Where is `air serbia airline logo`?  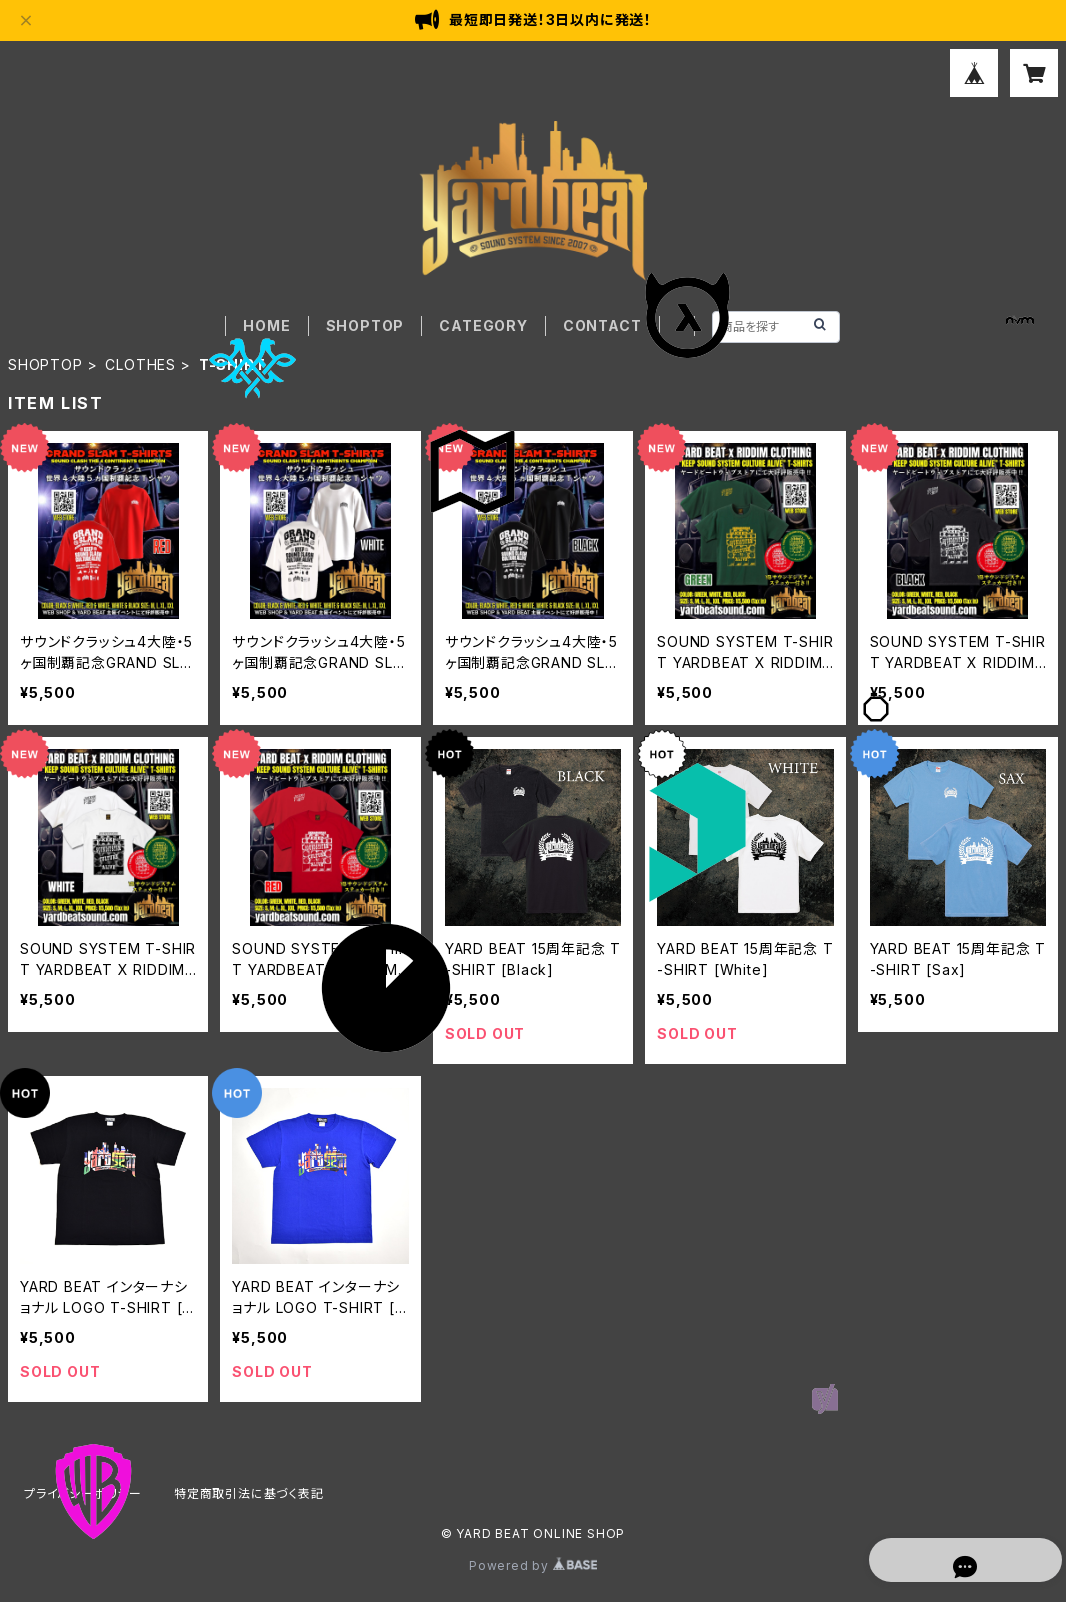
air serbia airline logo is located at coordinates (252, 368).